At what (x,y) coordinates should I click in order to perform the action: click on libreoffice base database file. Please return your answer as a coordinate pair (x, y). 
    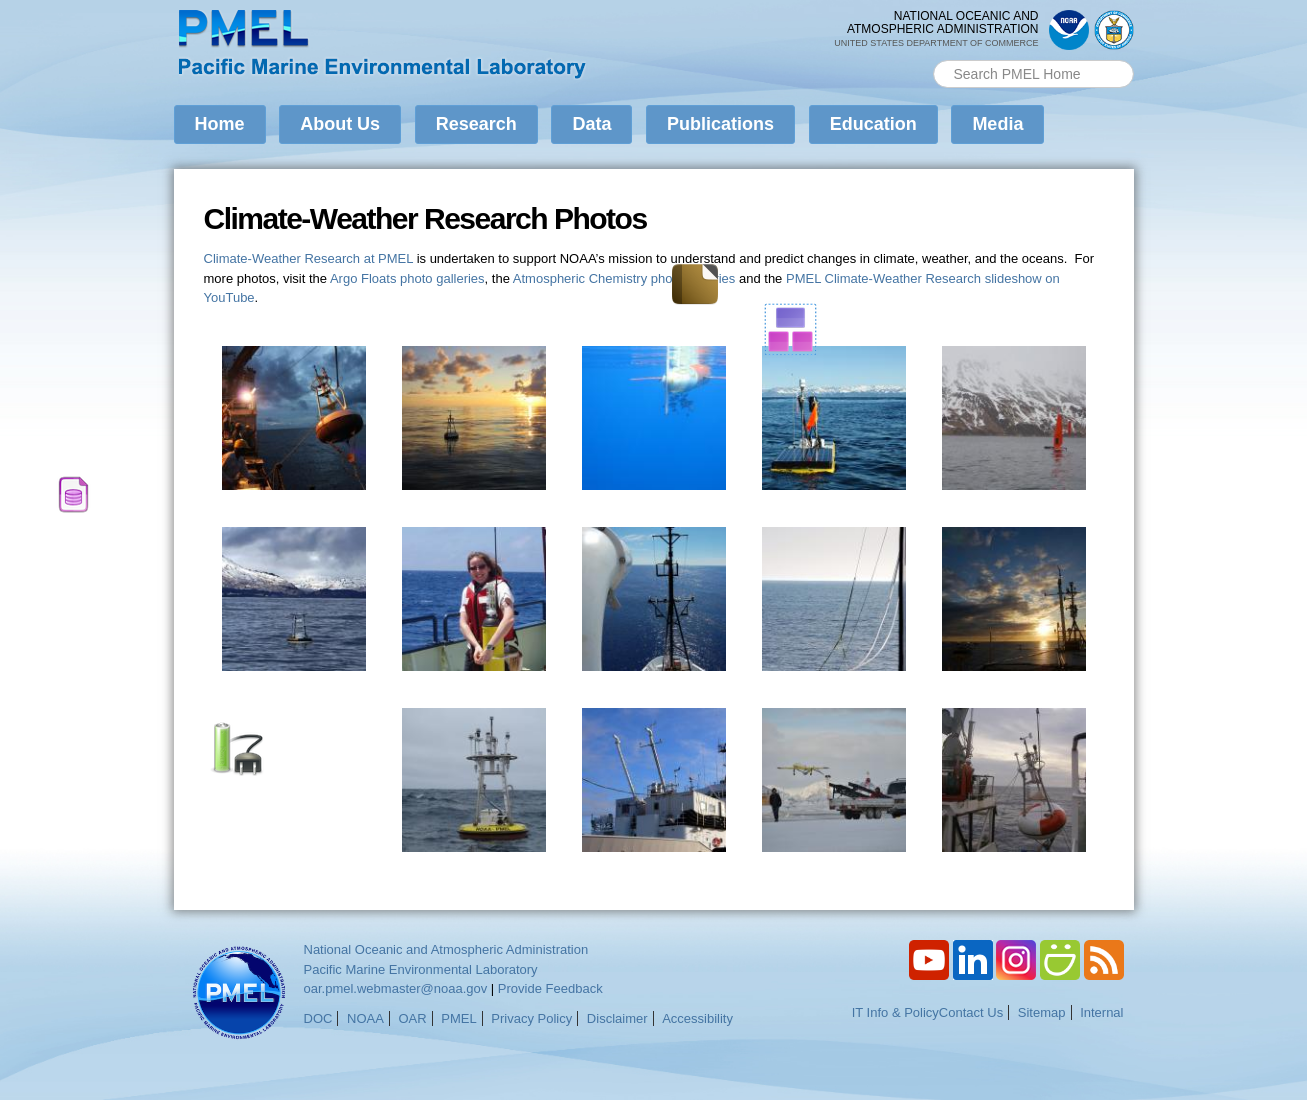
    Looking at the image, I should click on (73, 494).